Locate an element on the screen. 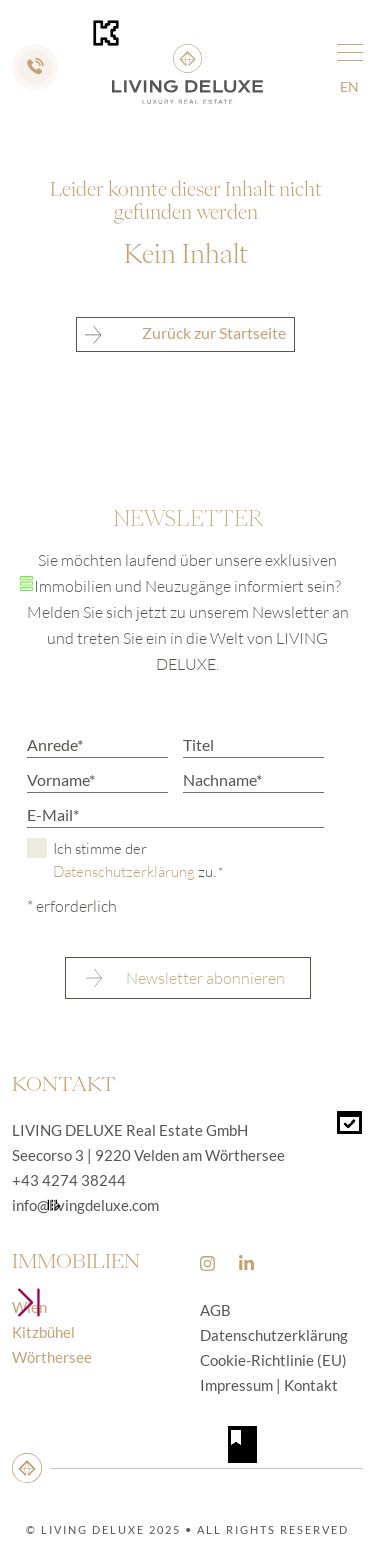 The image size is (375, 1551). access server settings or configuration is located at coordinates (26, 583).